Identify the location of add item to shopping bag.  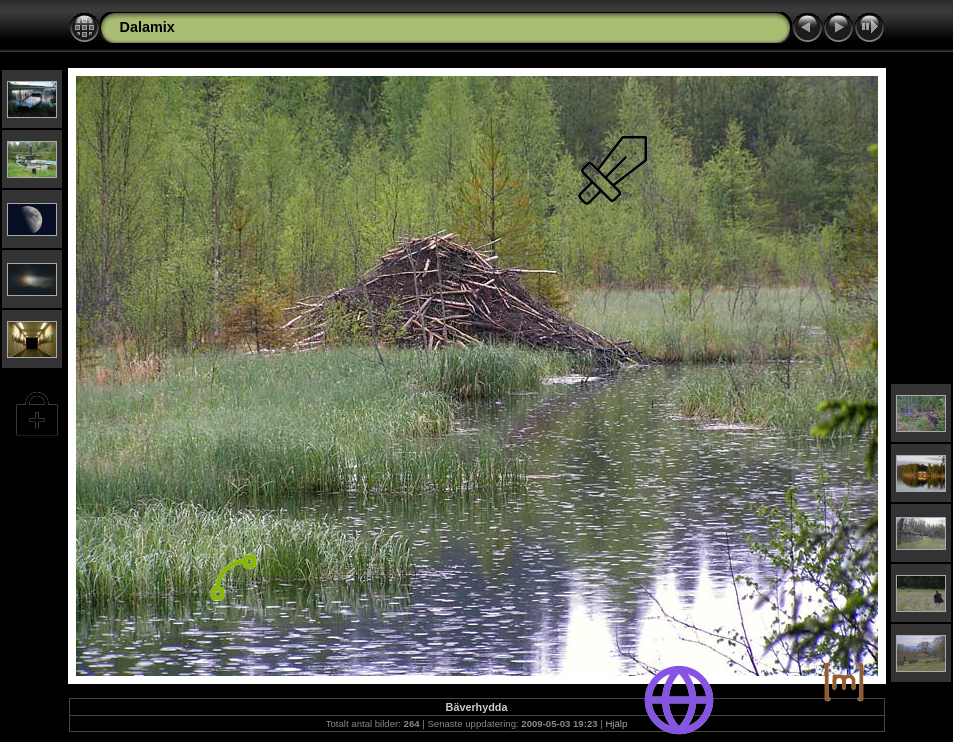
(37, 414).